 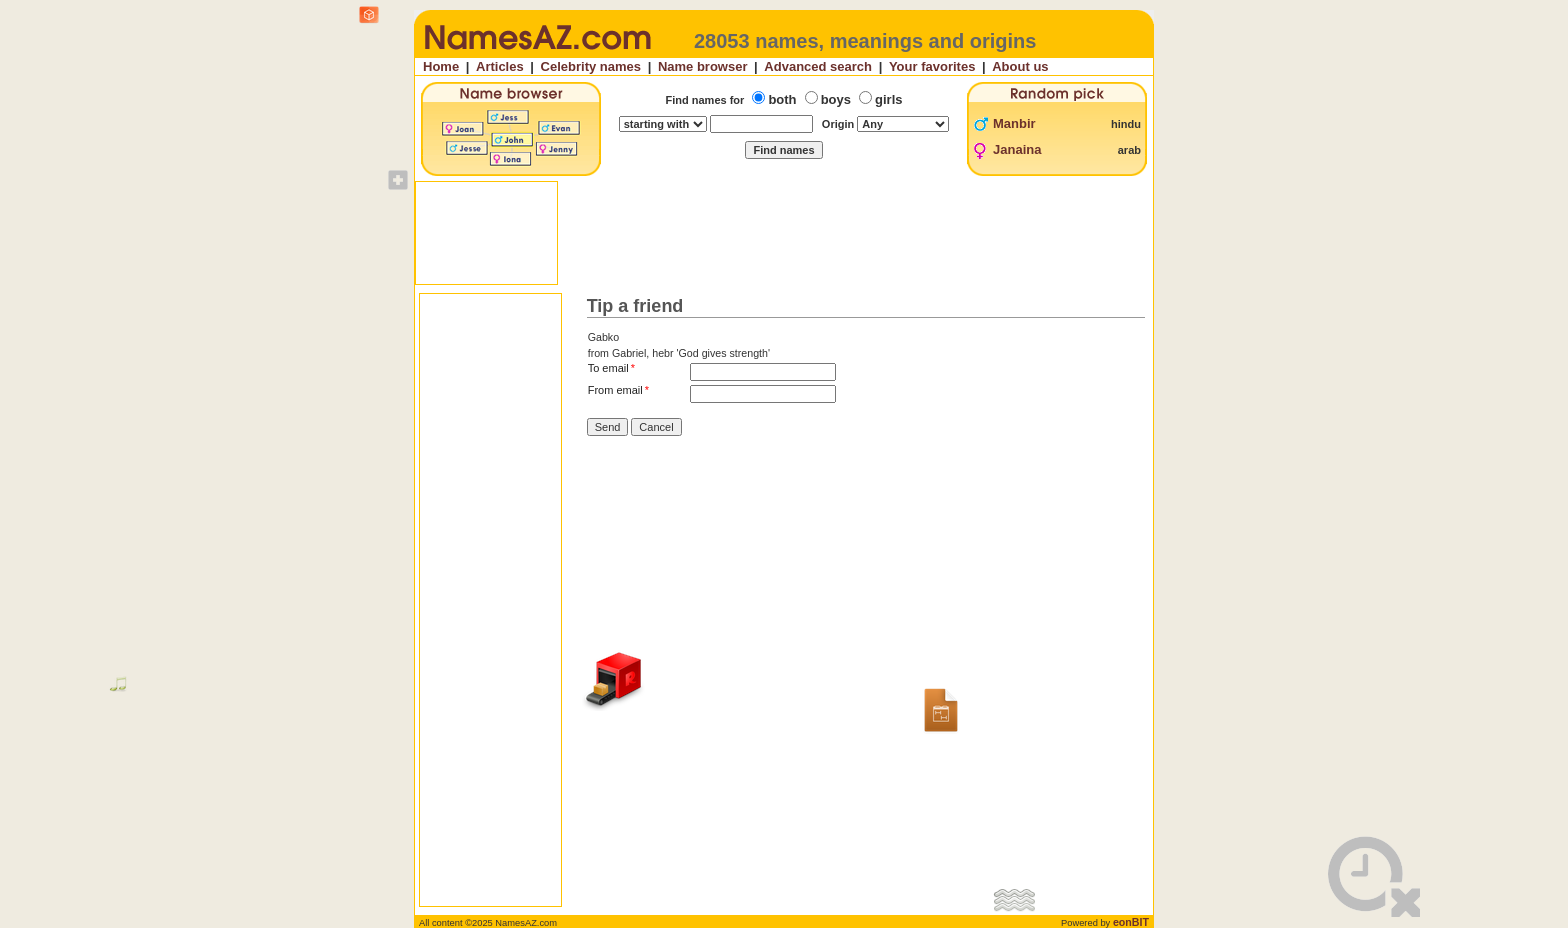 I want to click on indicates a software package repository, so click(x=613, y=679).